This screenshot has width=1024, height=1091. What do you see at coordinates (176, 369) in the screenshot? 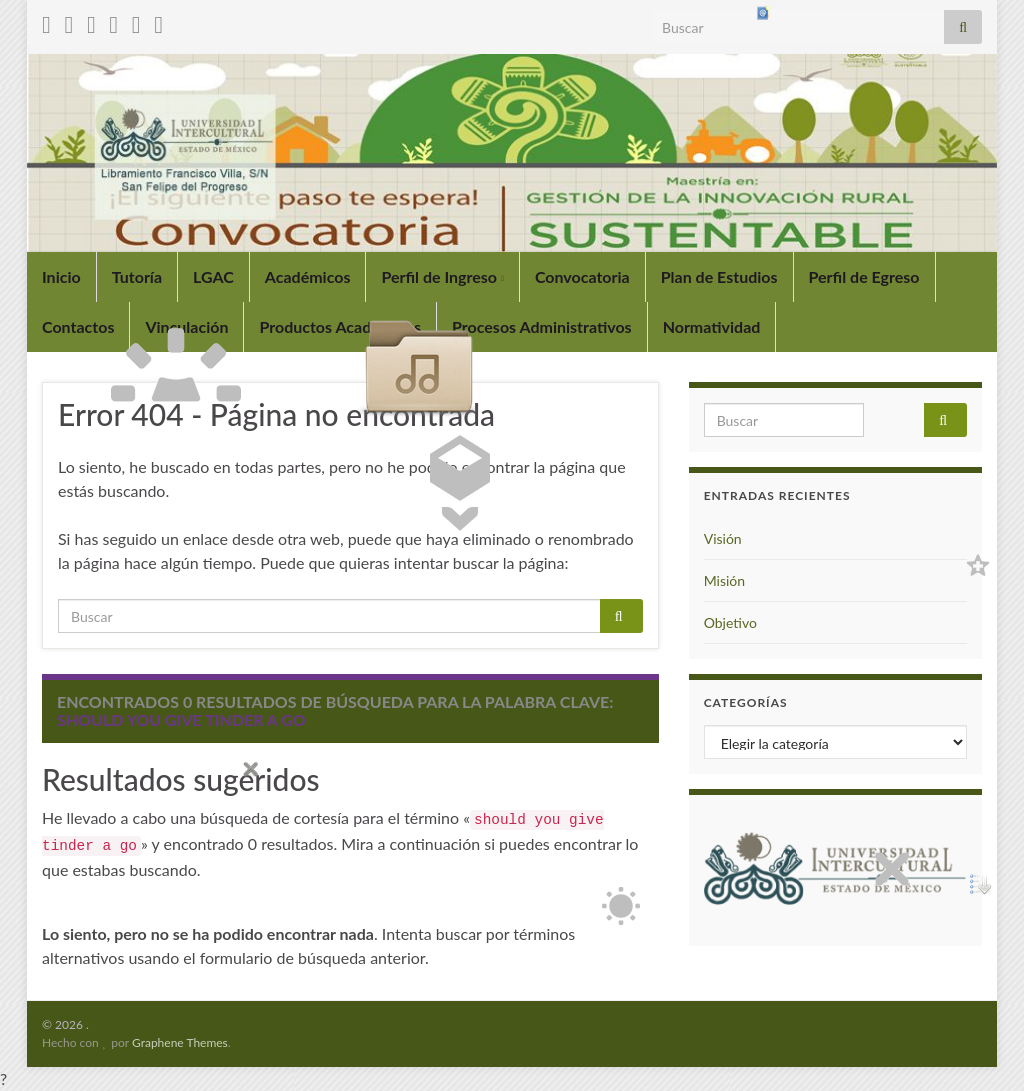
I see `adjust keyboard backlight brightness` at bounding box center [176, 369].